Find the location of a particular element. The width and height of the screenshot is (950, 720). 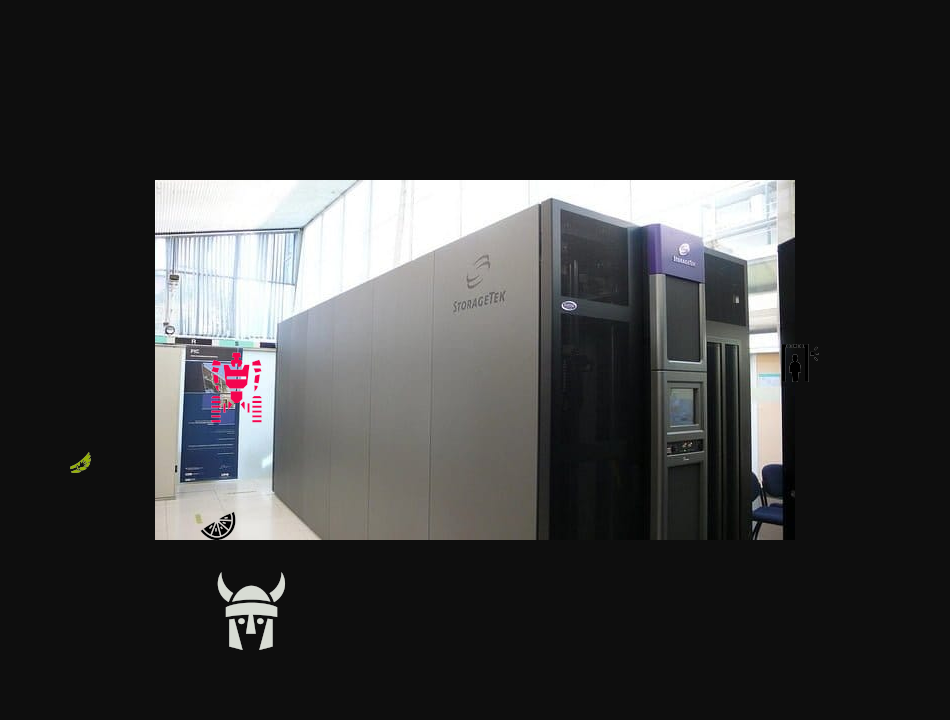

select viking or warrior character class is located at coordinates (252, 611).